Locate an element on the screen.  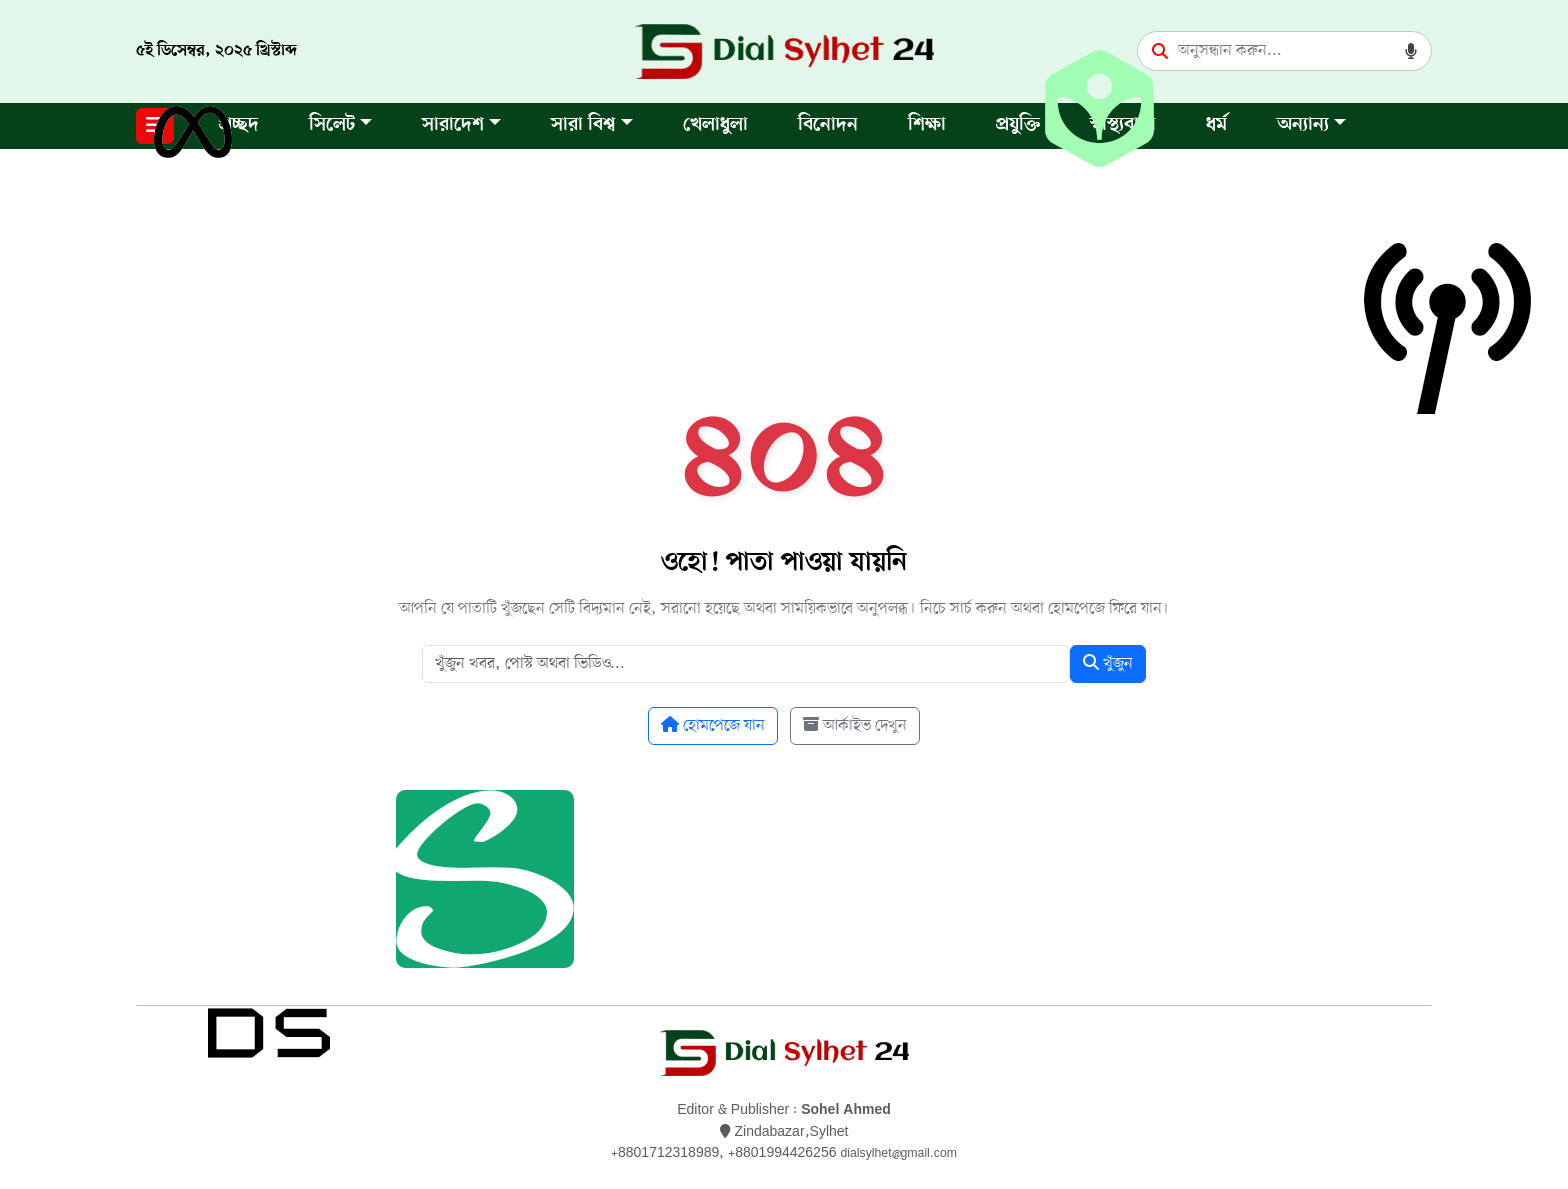
open Khan Academy app is located at coordinates (1099, 108).